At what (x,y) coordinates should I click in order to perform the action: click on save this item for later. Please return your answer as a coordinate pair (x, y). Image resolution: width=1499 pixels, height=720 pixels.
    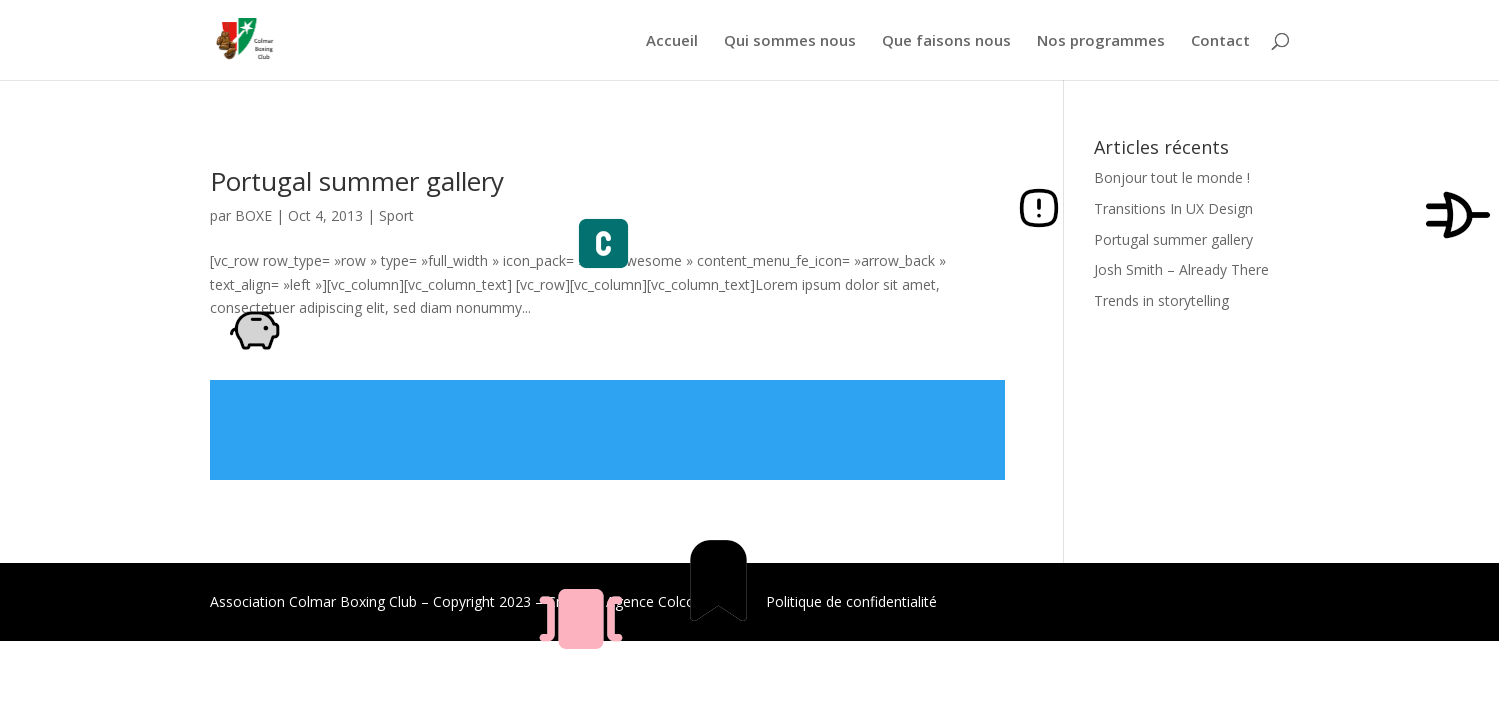
    Looking at the image, I should click on (718, 580).